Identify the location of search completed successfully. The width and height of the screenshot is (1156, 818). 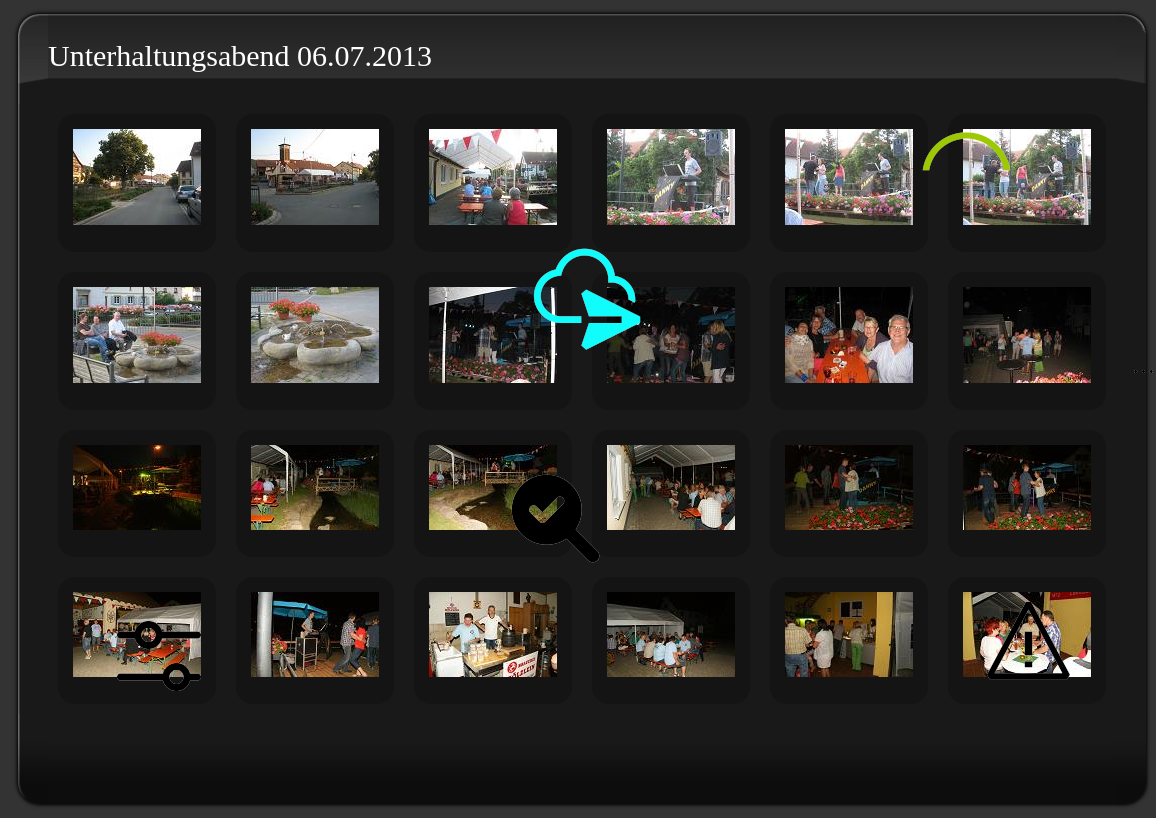
(555, 518).